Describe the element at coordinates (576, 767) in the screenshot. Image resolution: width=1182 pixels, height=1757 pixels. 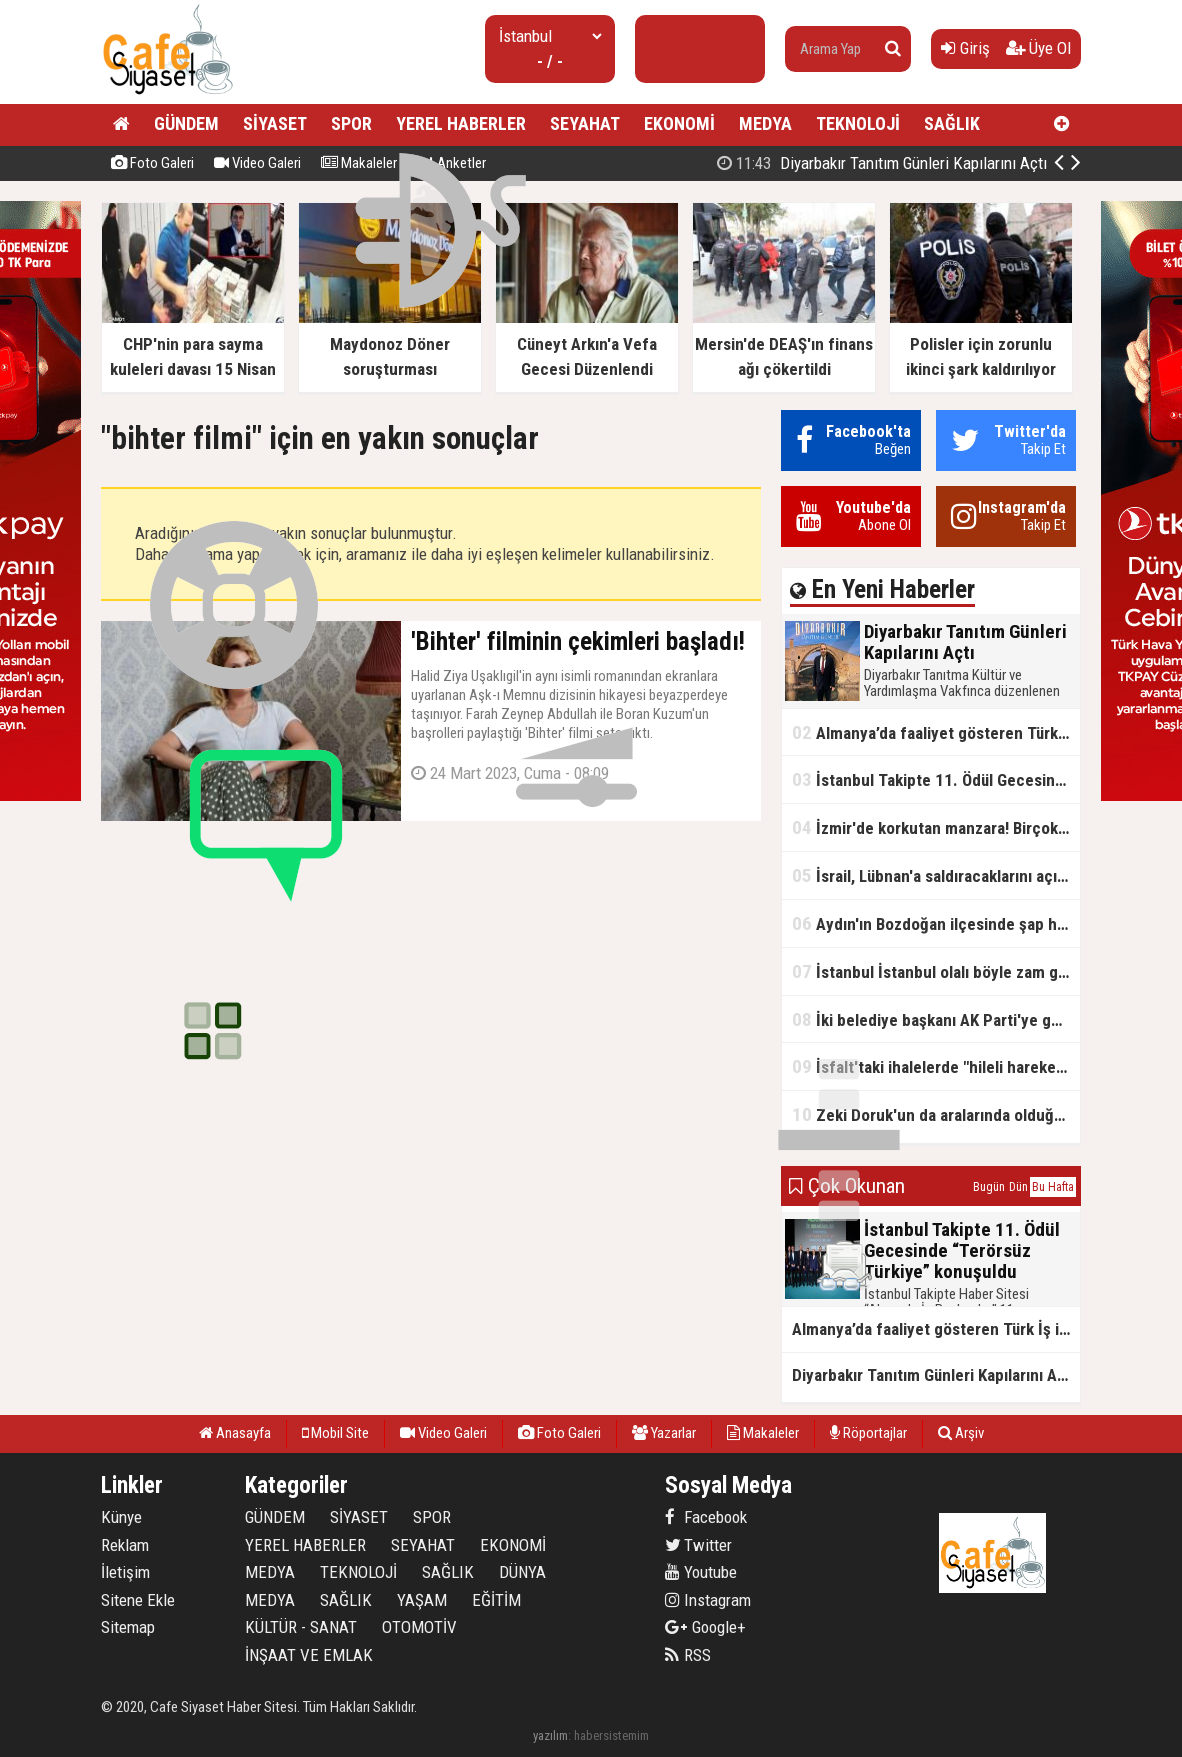
I see `adjust audio or speaker volume` at that location.